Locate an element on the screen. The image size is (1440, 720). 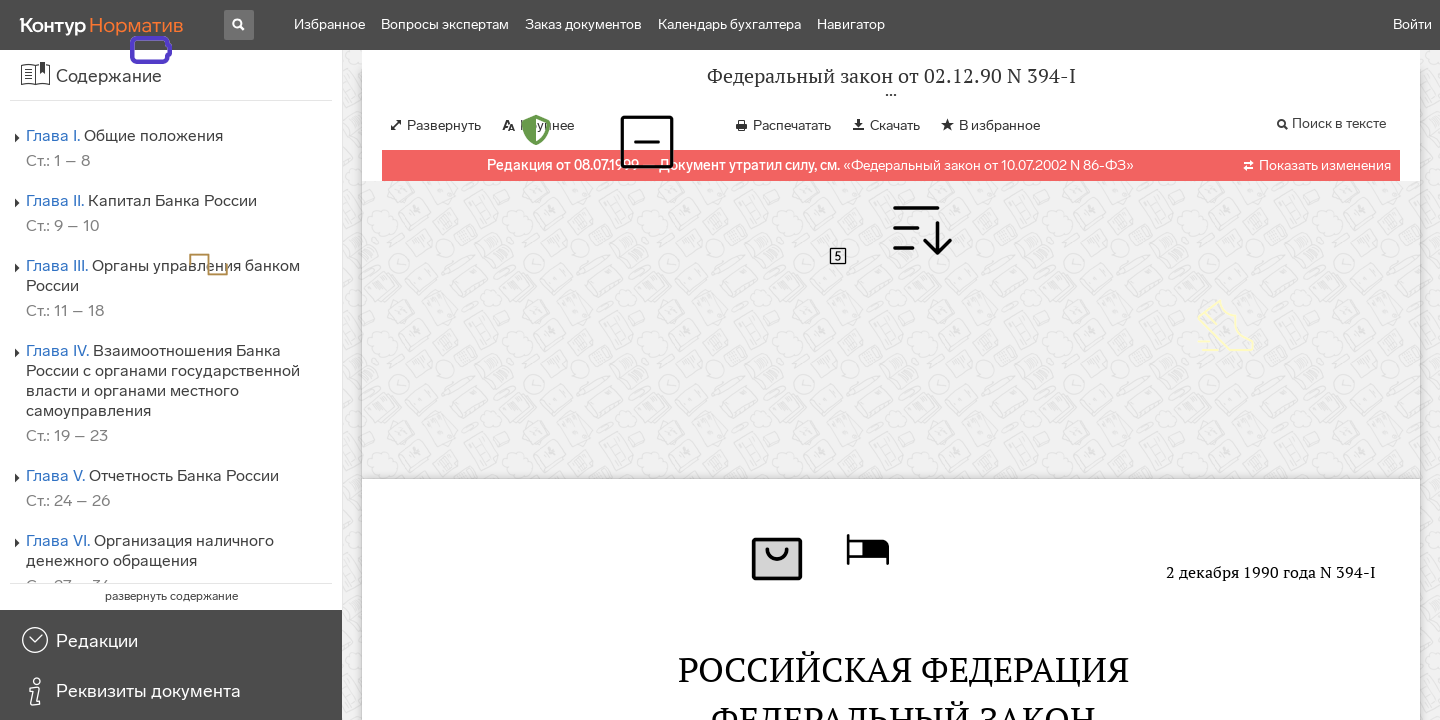
view your shopping bag is located at coordinates (777, 559).